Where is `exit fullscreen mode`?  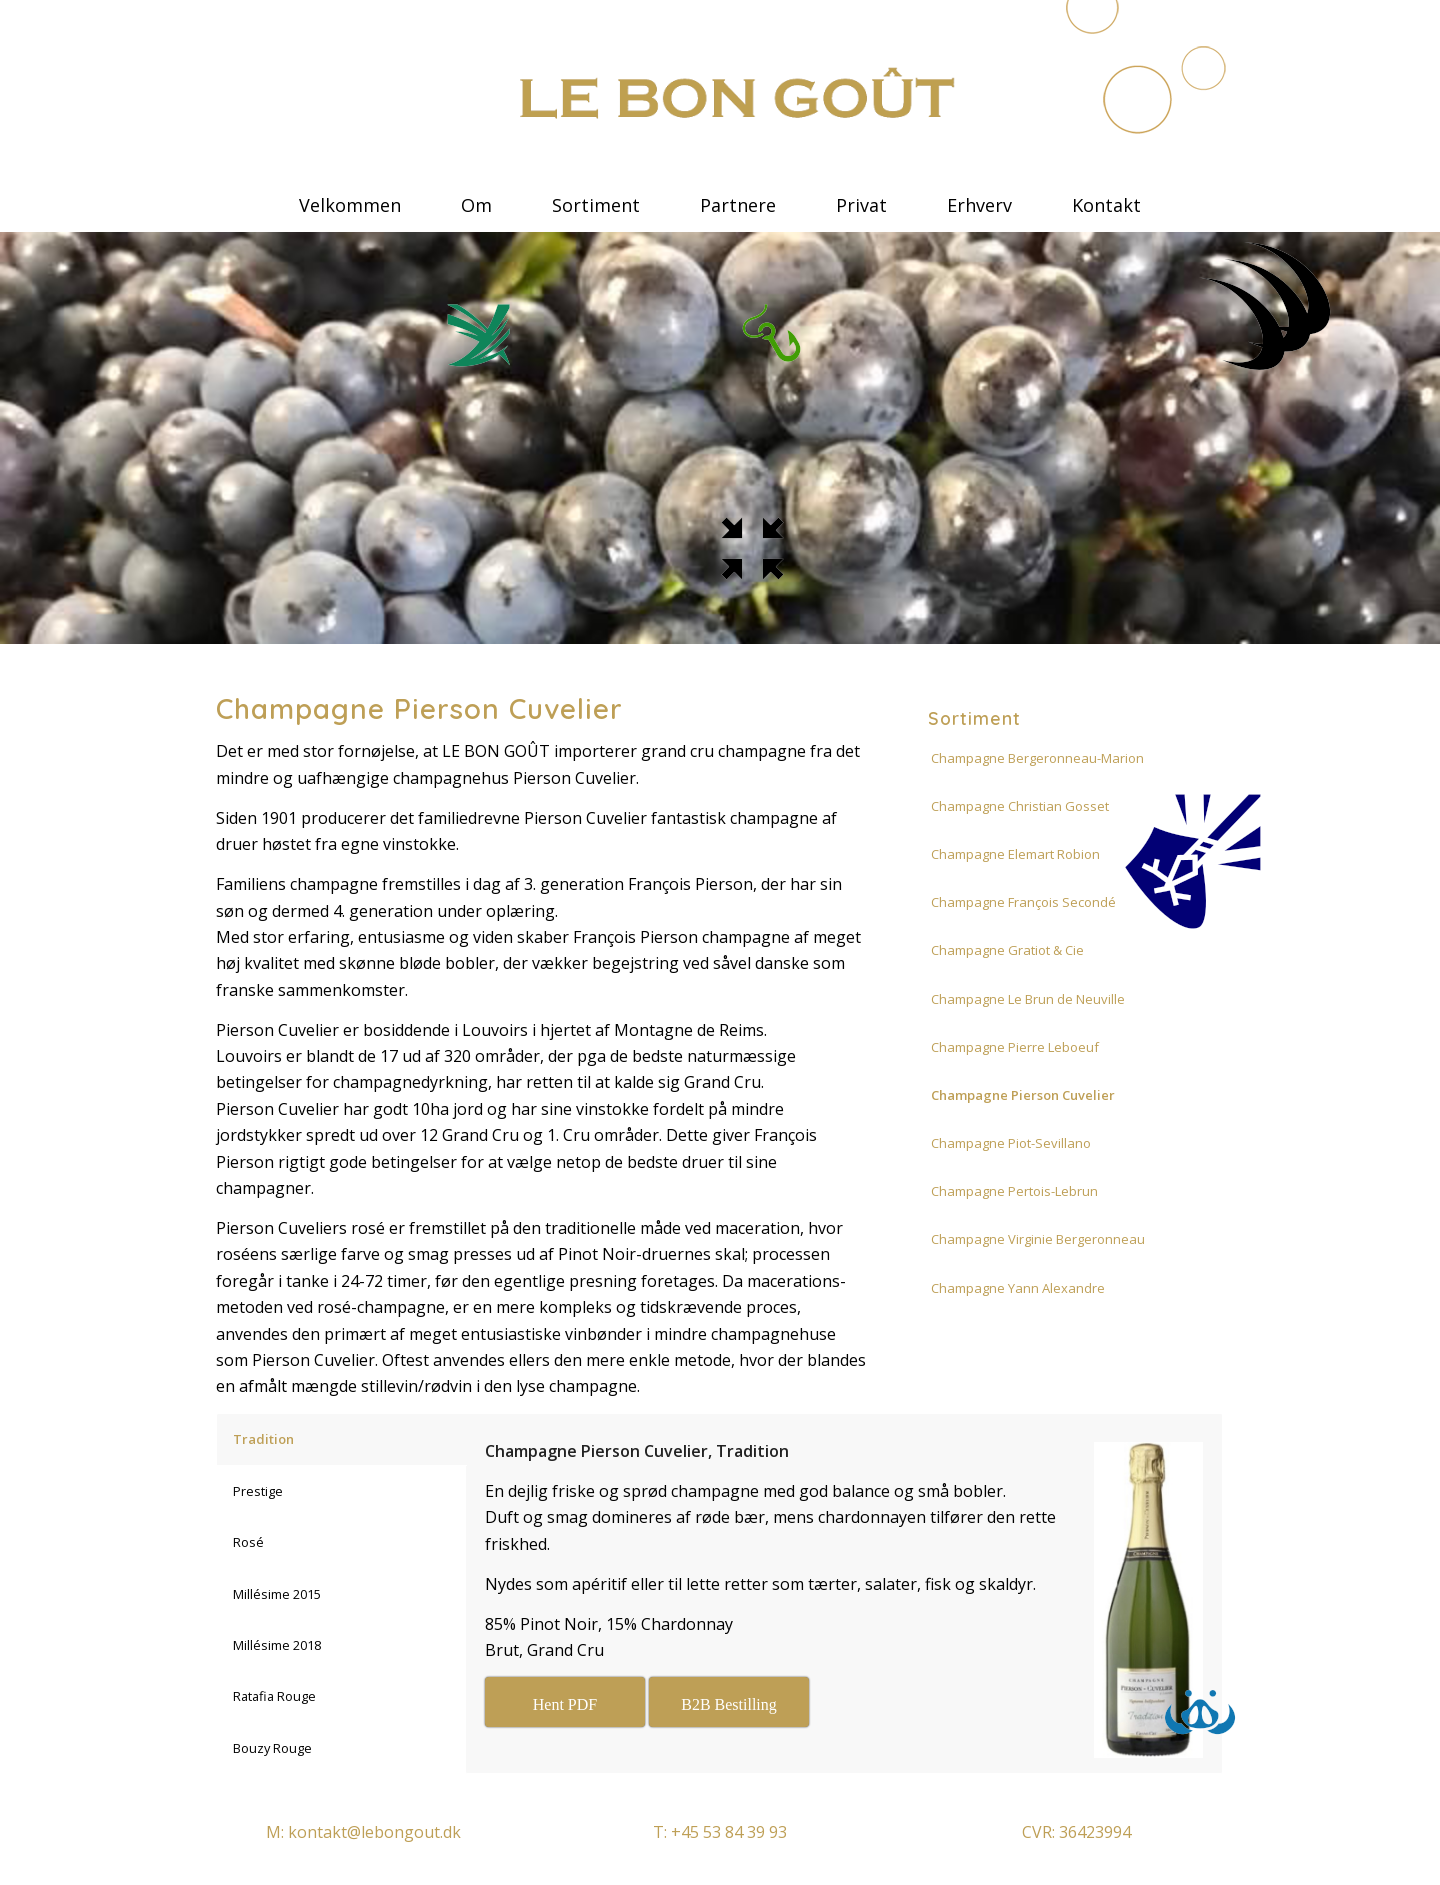 exit fullscreen mode is located at coordinates (752, 548).